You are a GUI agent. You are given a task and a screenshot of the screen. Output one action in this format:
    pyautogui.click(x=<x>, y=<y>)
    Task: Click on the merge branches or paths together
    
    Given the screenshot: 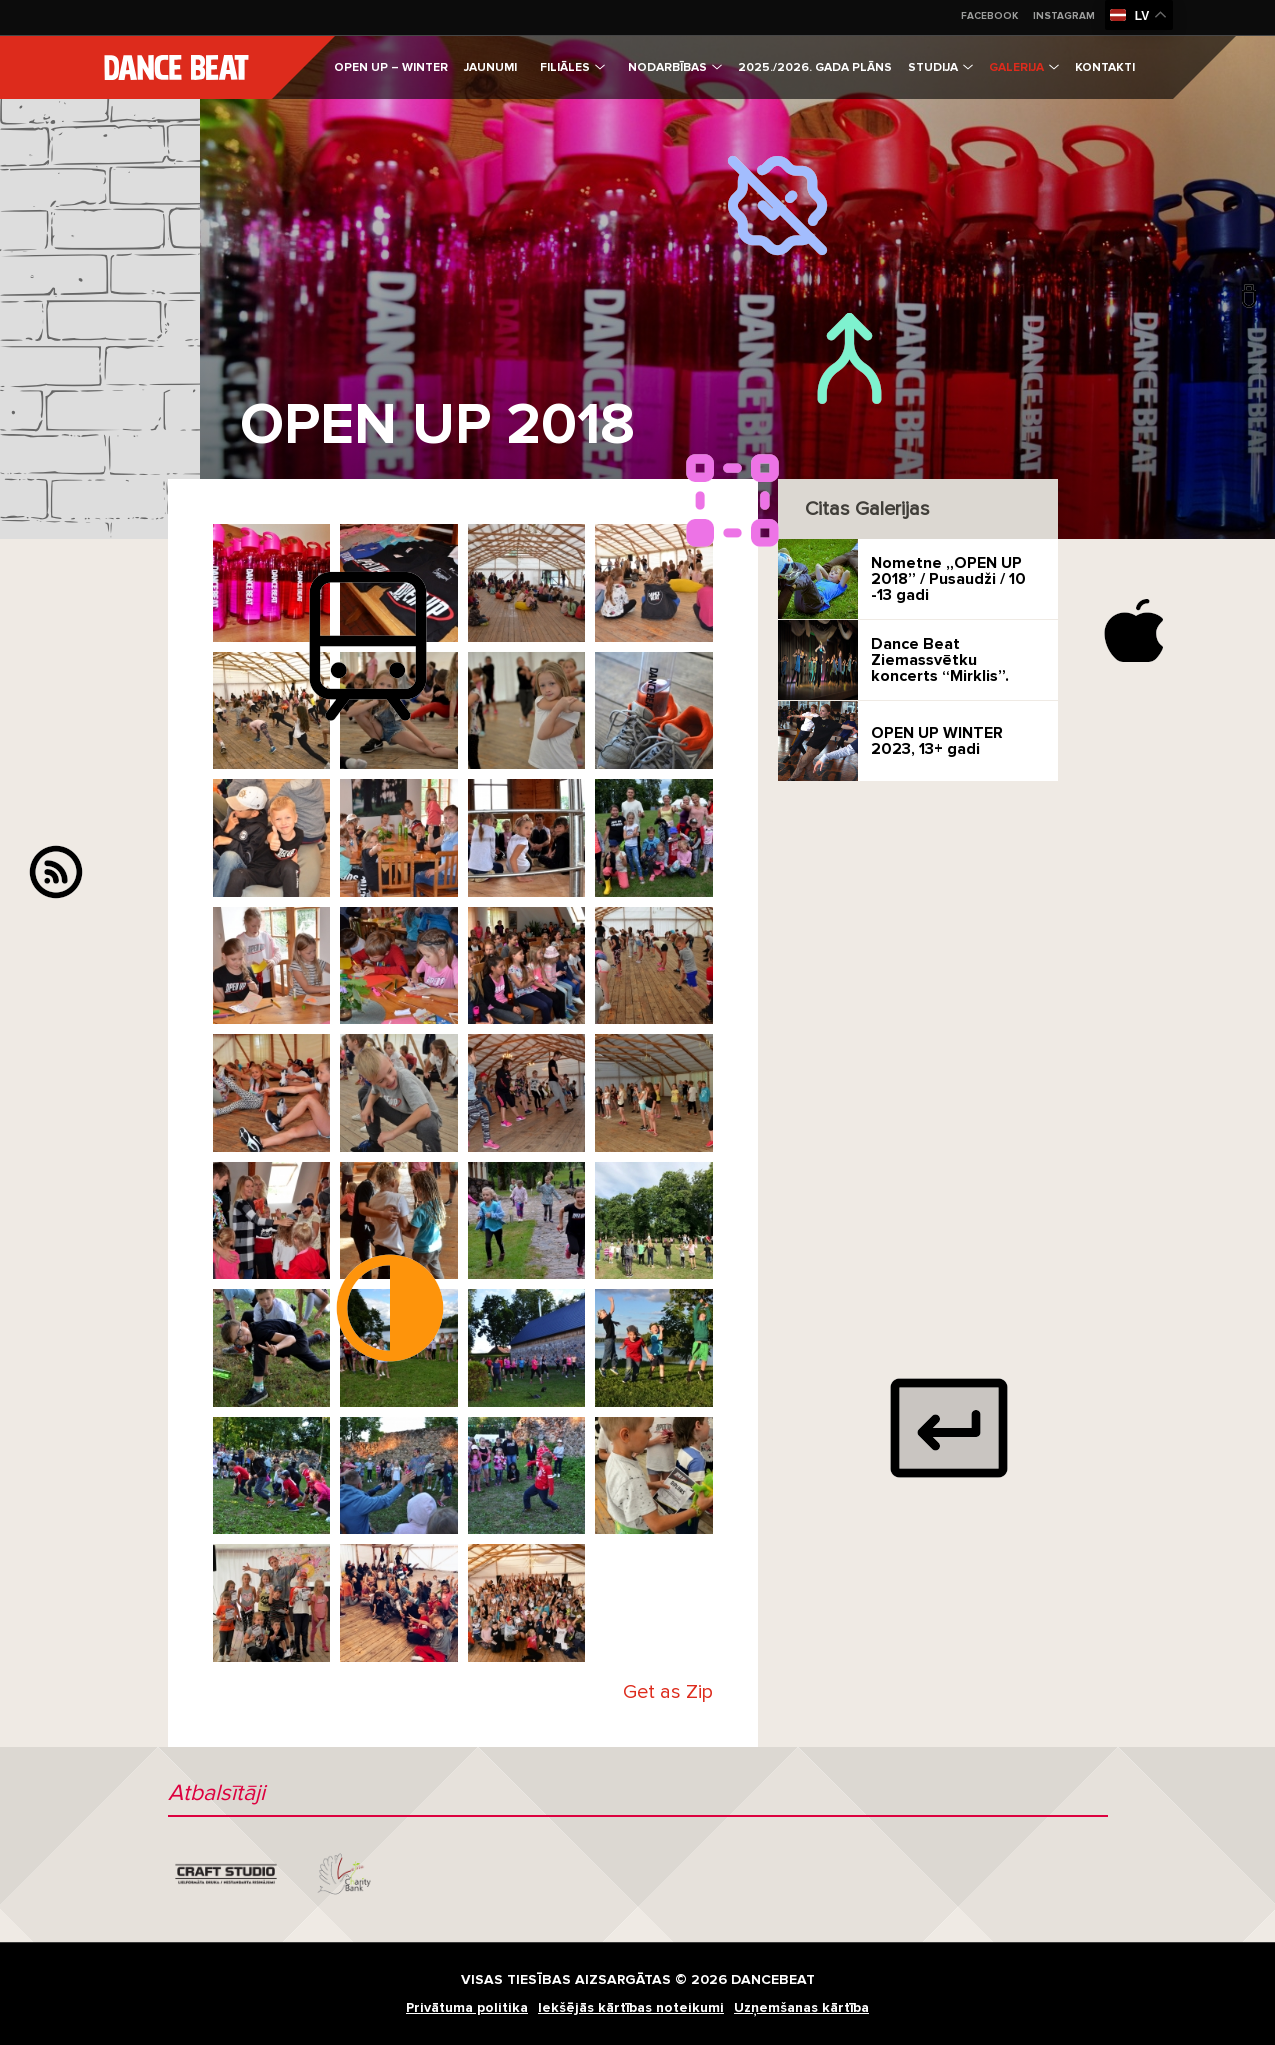 What is the action you would take?
    pyautogui.click(x=849, y=358)
    